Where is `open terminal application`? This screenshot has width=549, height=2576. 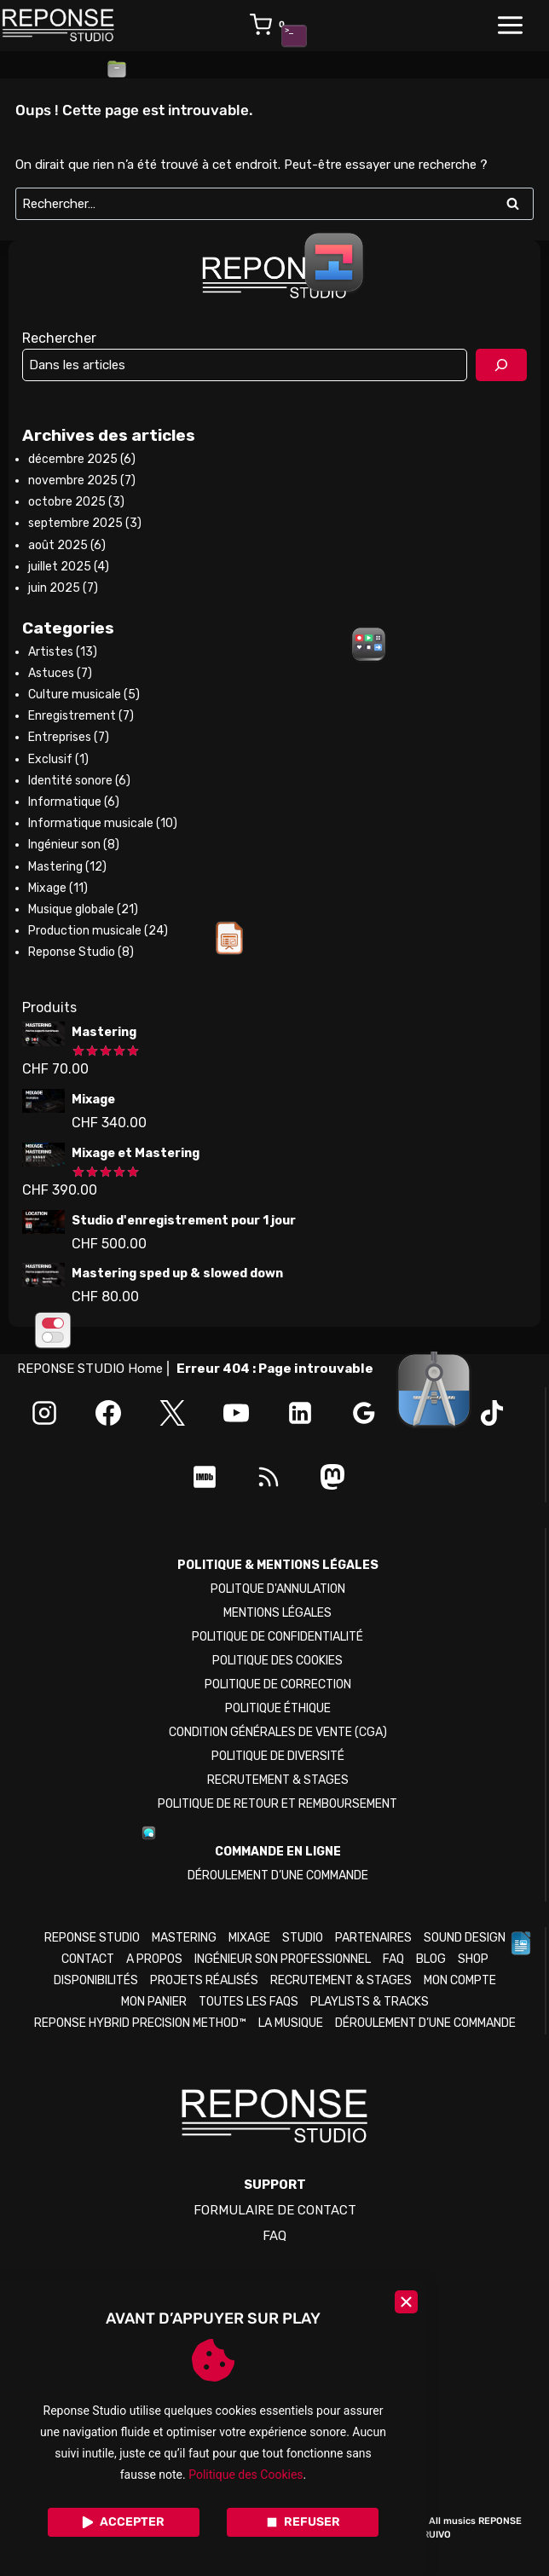 open terminal application is located at coordinates (294, 36).